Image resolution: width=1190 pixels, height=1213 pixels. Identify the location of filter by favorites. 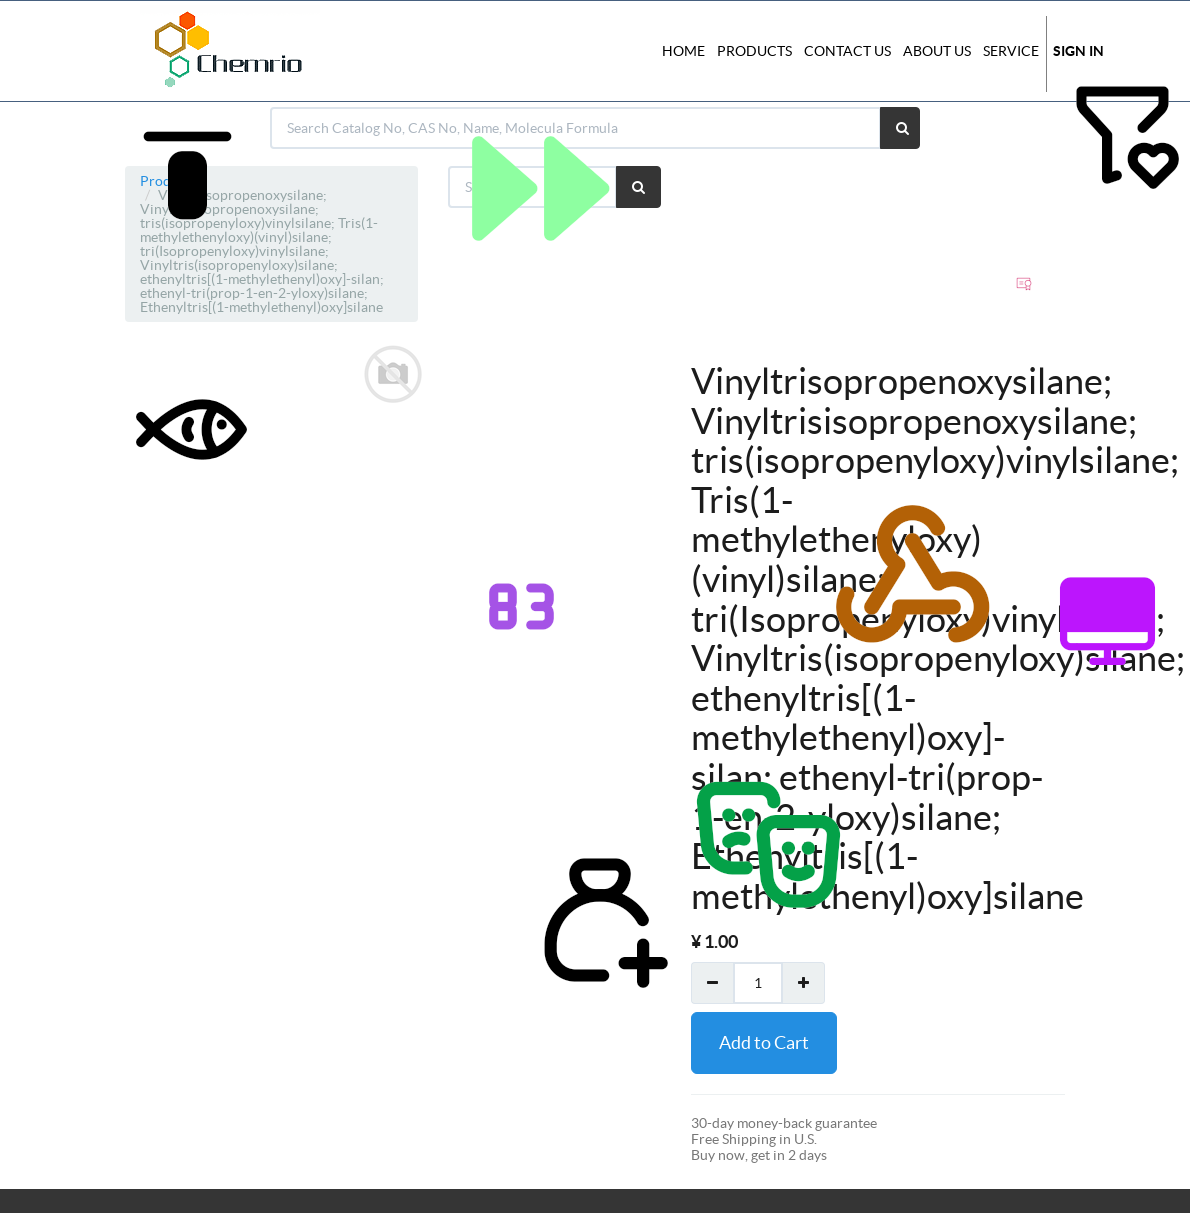
(1122, 132).